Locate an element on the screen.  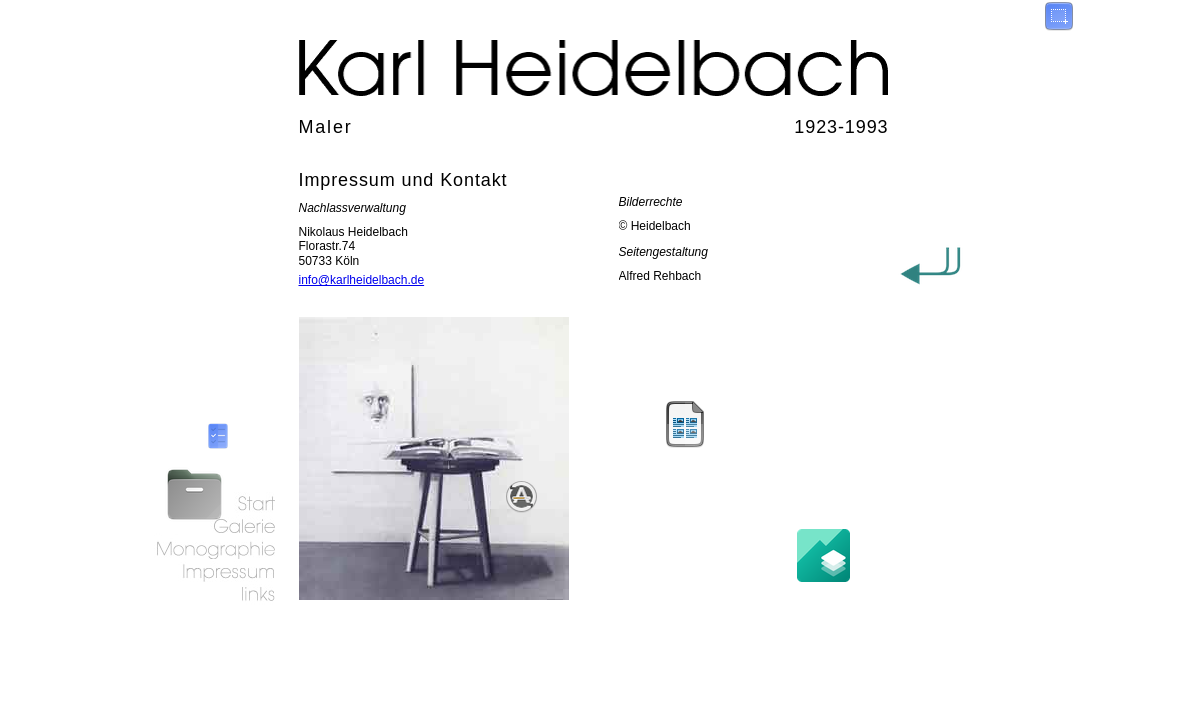
take a screenshot is located at coordinates (1059, 16).